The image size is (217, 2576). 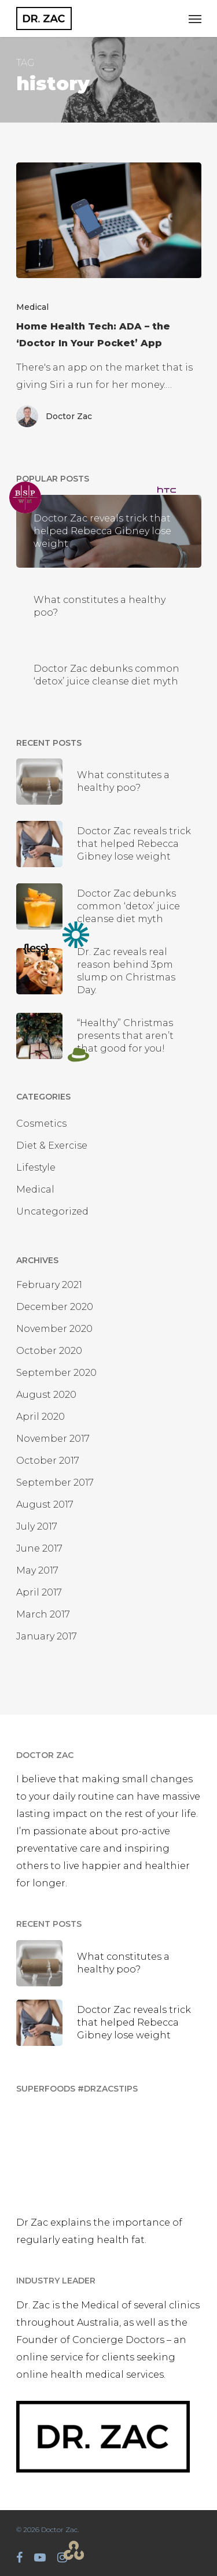 I want to click on sinatra ruby framework logo, so click(x=78, y=1054).